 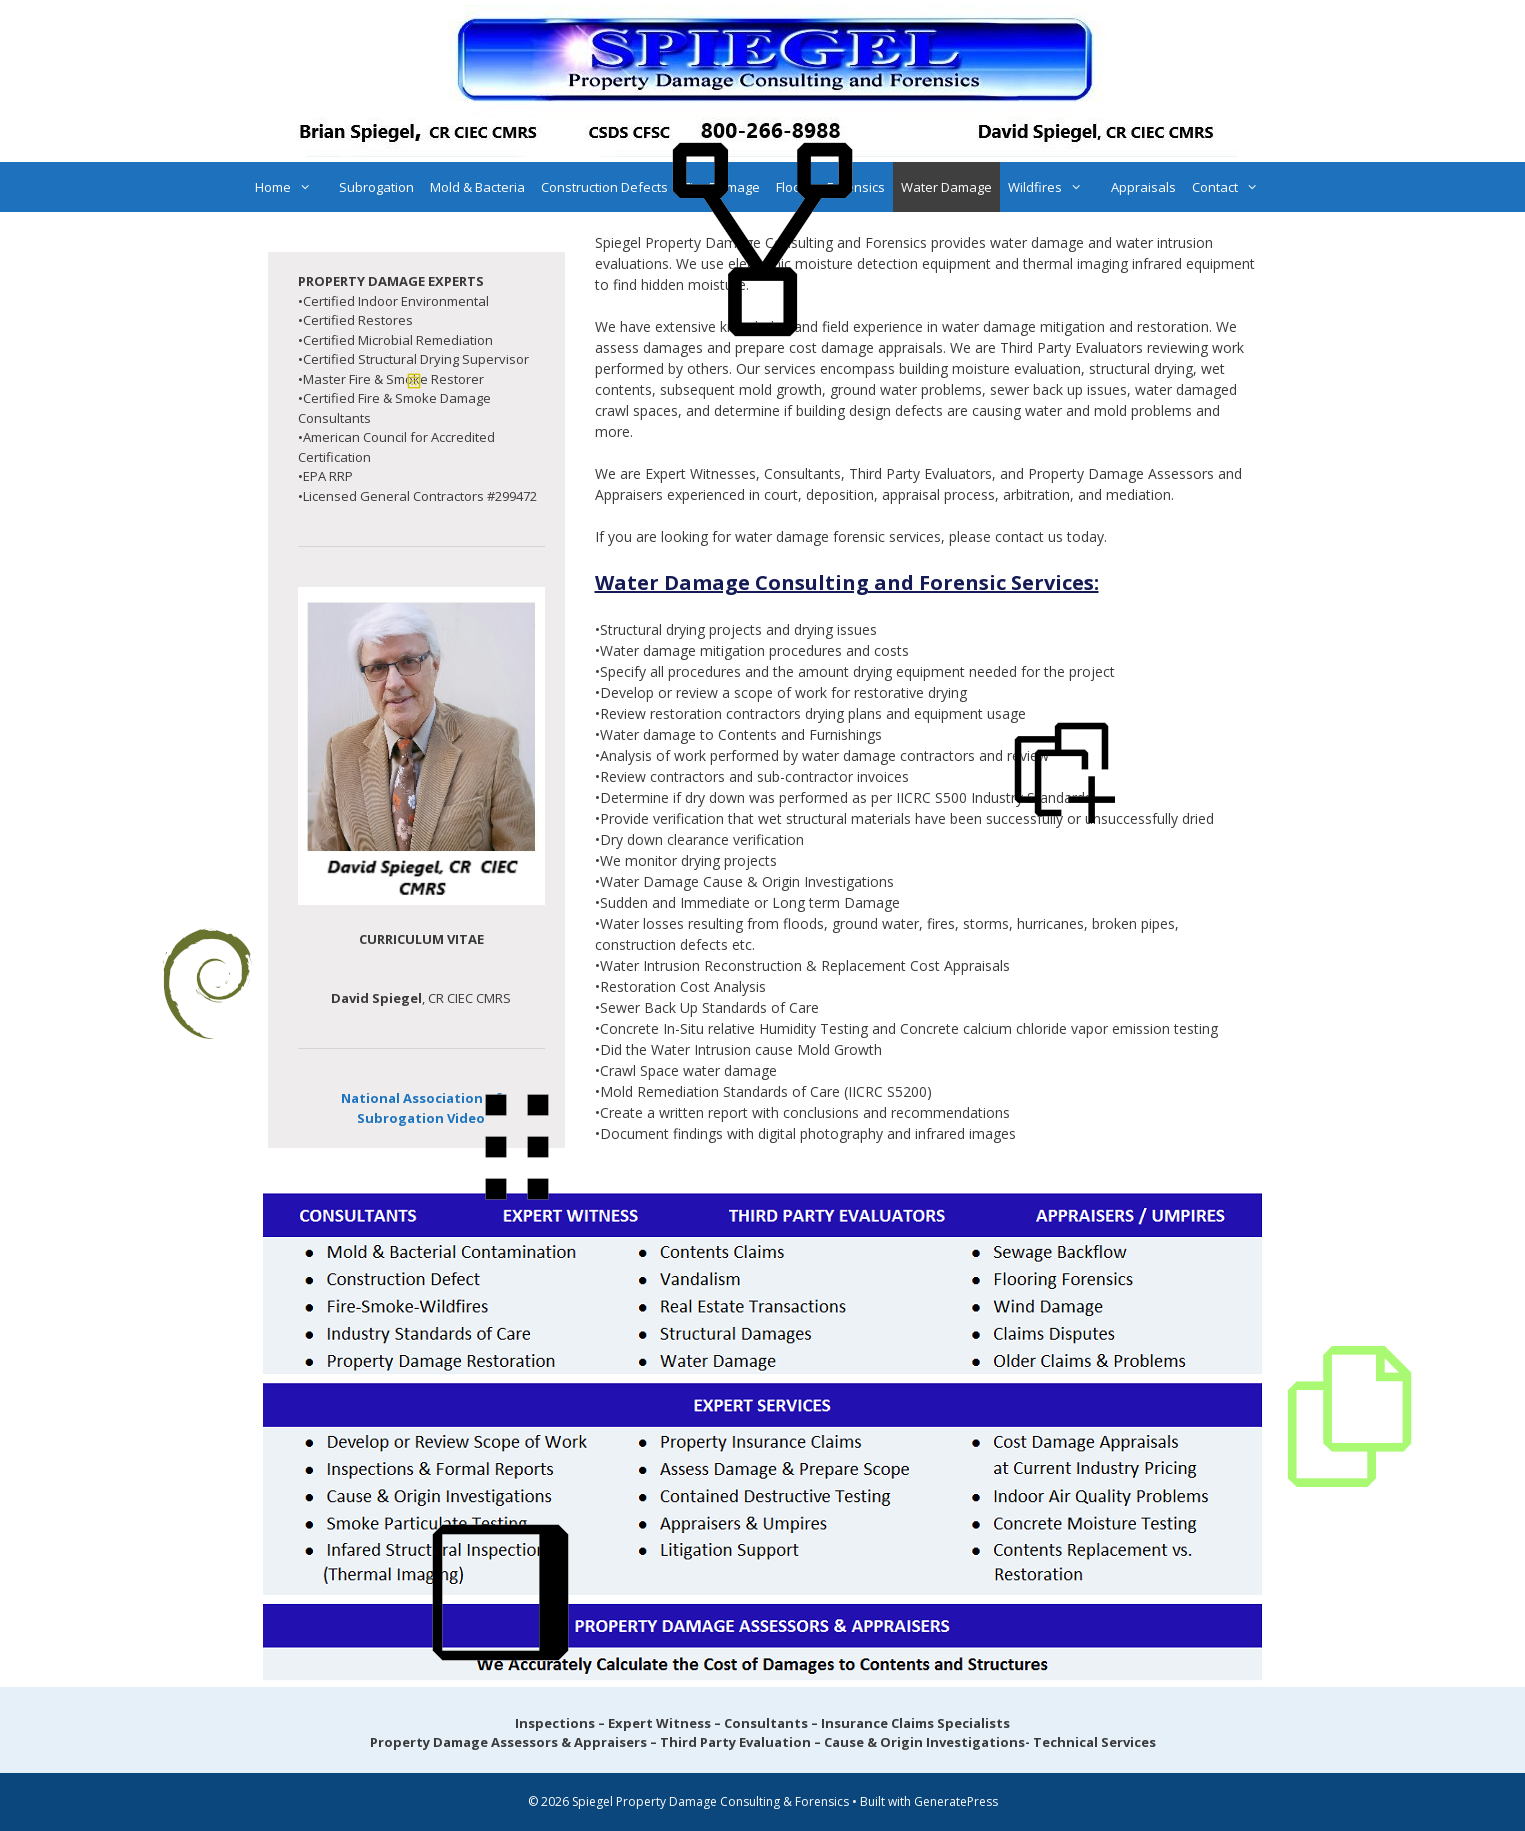 I want to click on open the calculator app, so click(x=414, y=381).